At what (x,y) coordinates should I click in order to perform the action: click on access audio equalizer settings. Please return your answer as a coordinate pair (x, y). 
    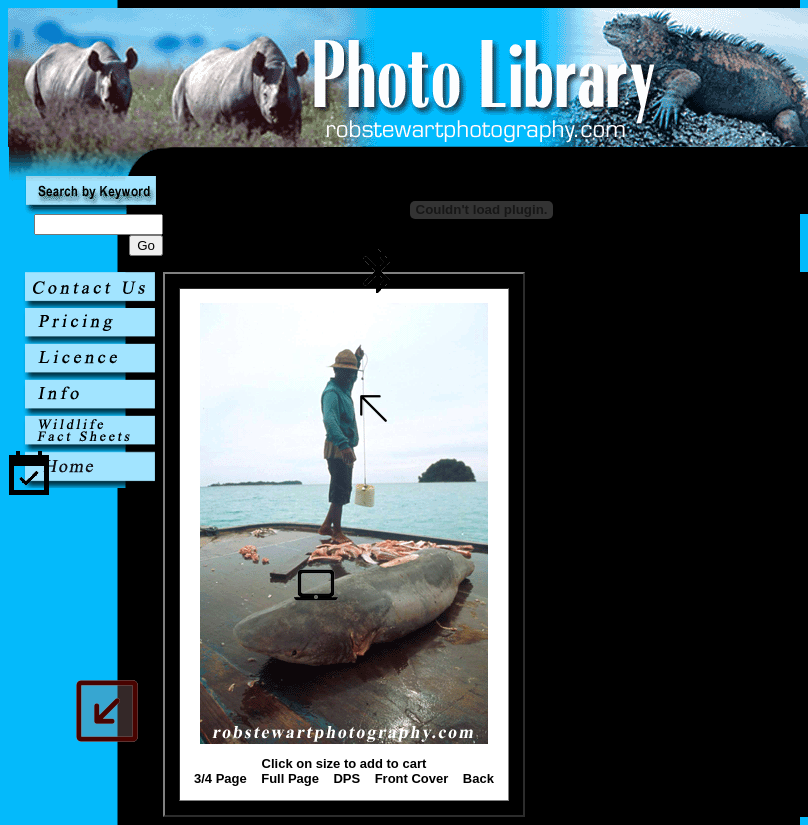
    Looking at the image, I should click on (686, 459).